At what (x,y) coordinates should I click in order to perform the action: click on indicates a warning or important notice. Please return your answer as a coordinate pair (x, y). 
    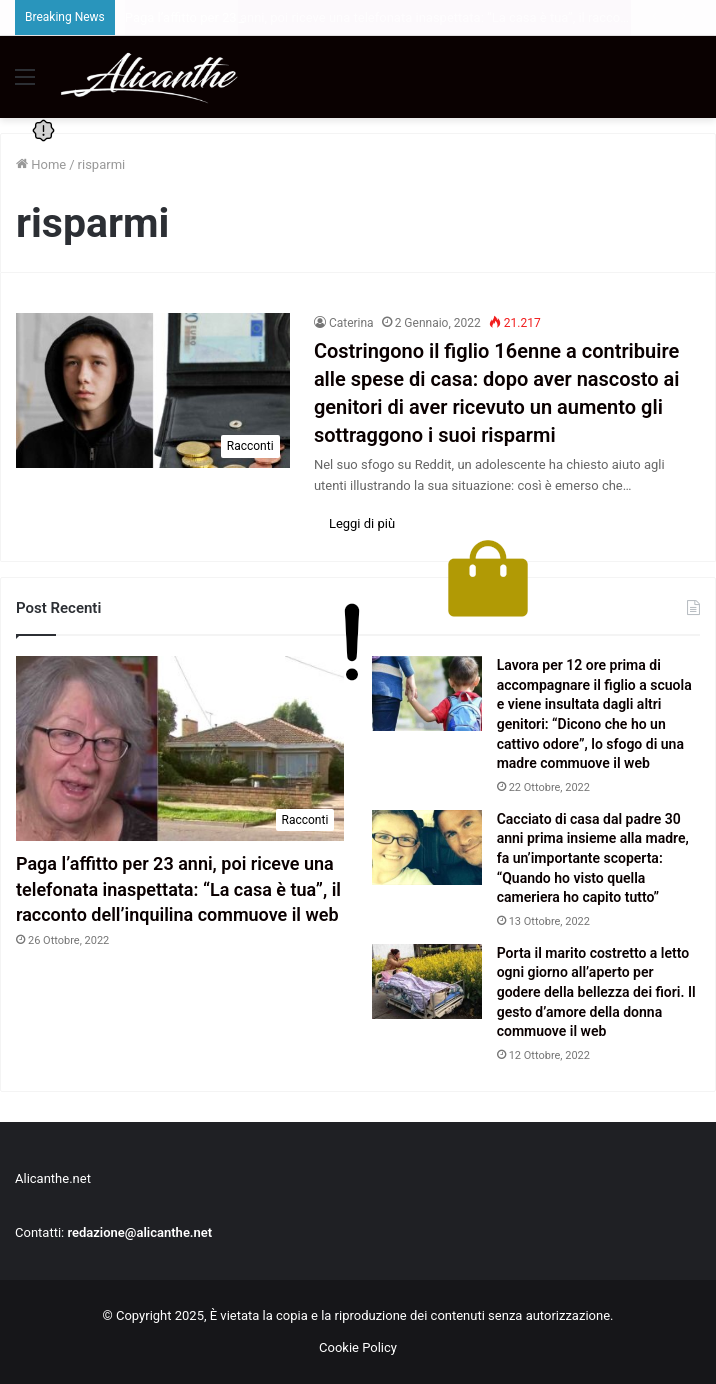
    Looking at the image, I should click on (43, 130).